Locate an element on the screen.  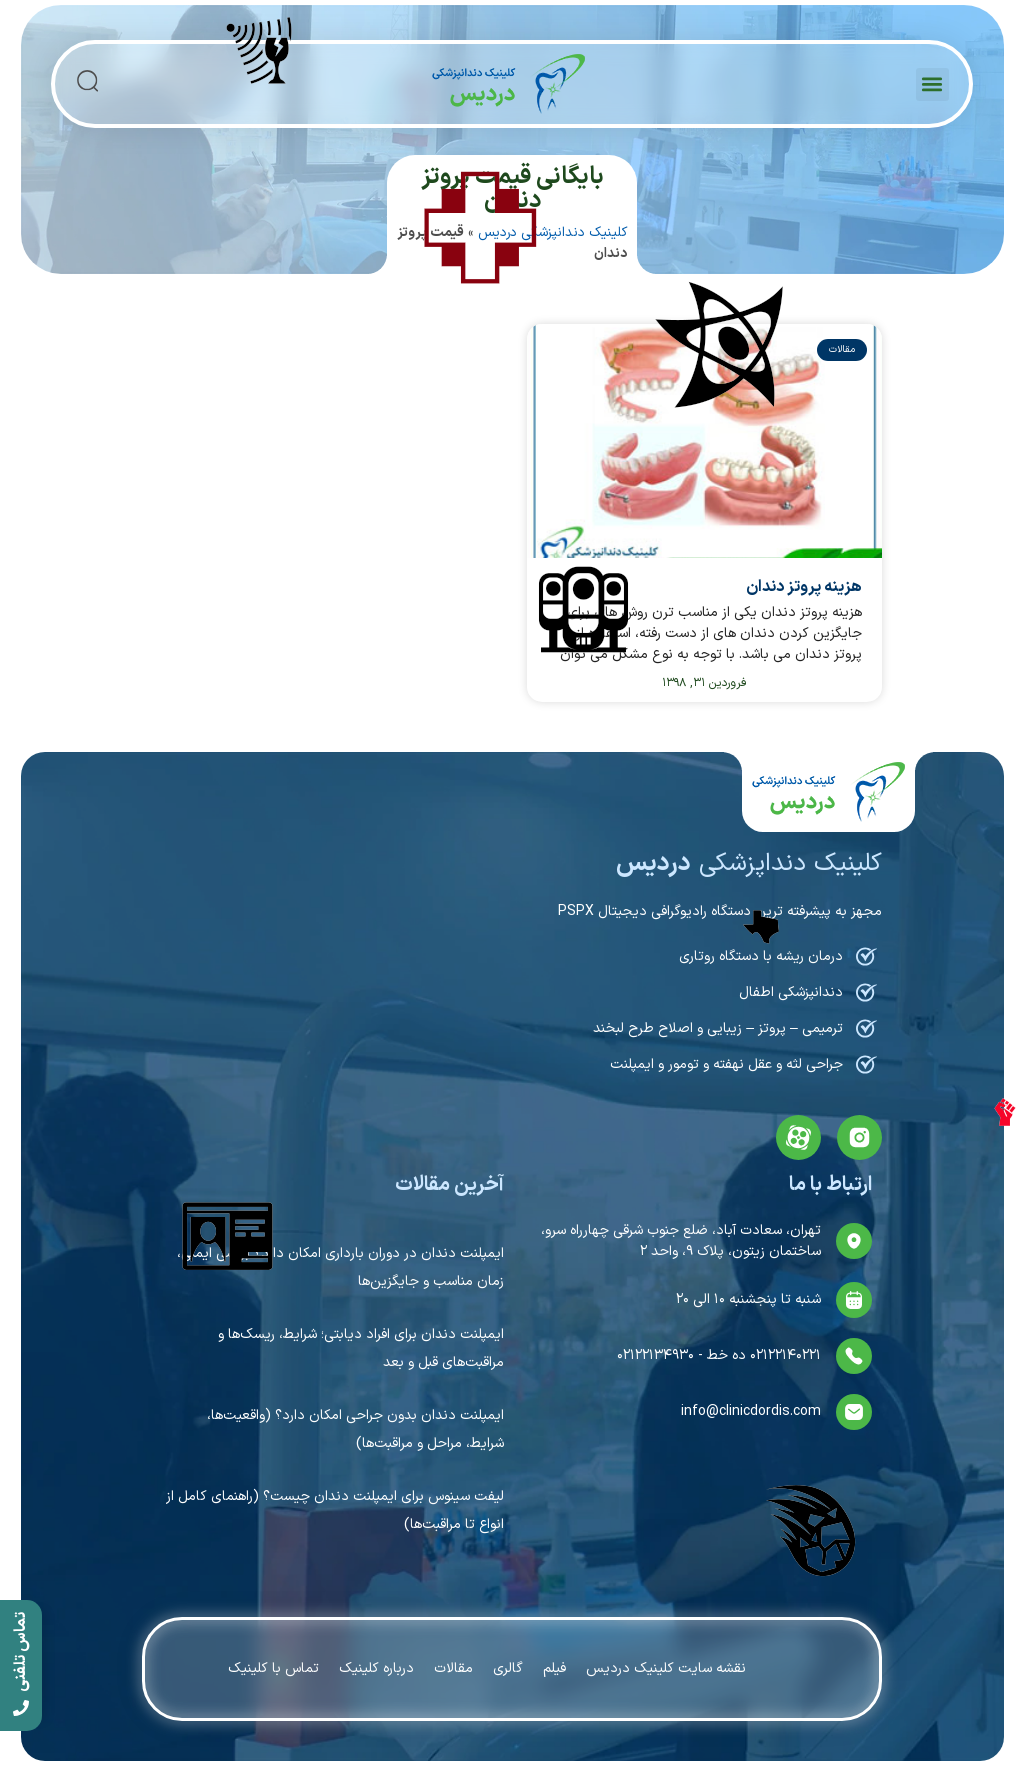
throw charcoal or debris item is located at coordinates (811, 1531).